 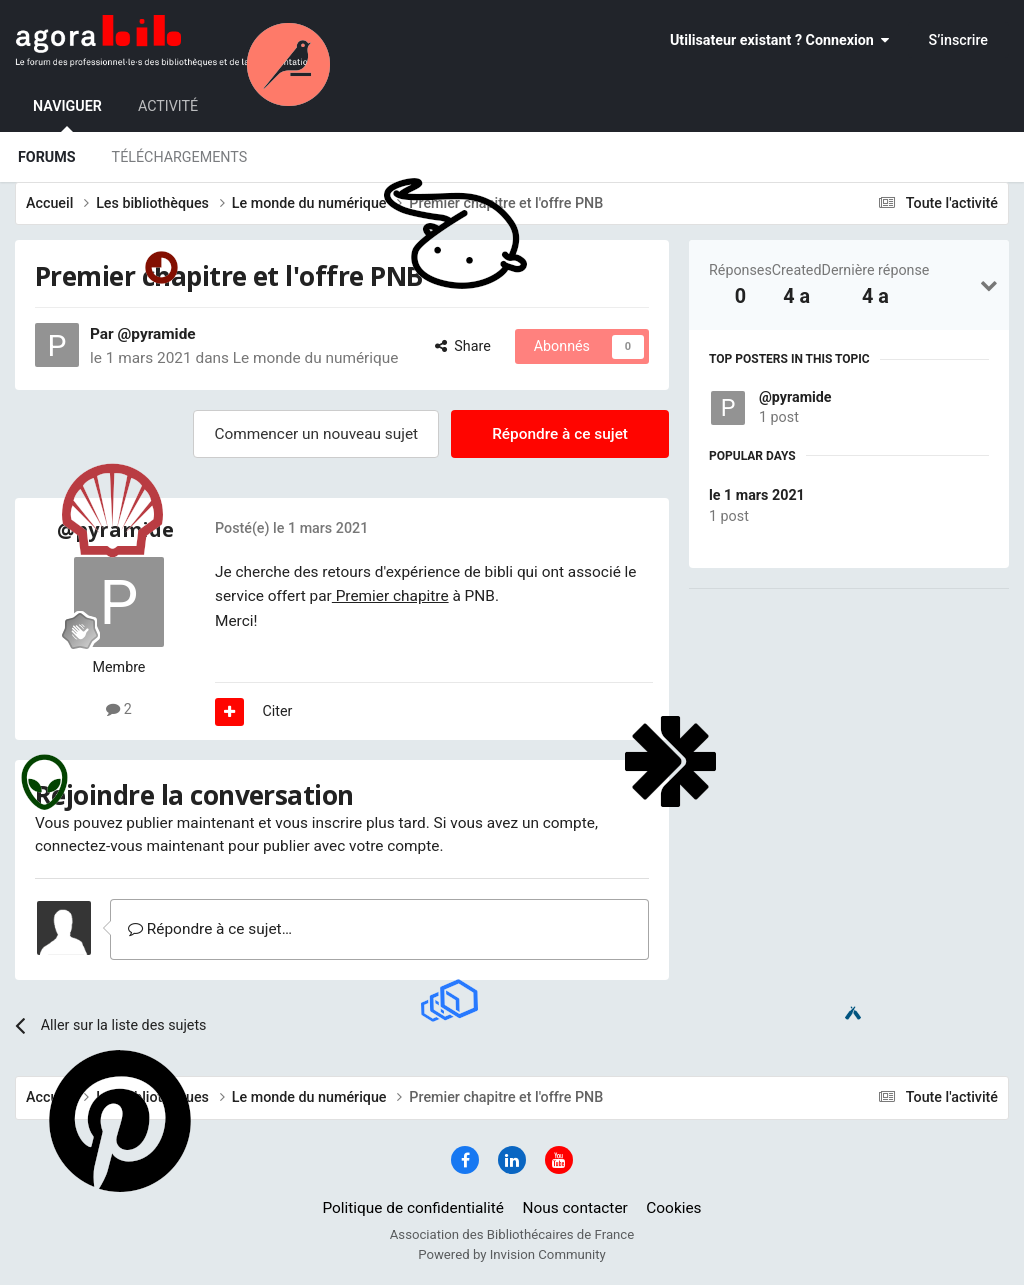 What do you see at coordinates (120, 1121) in the screenshot?
I see `open Pinterest app` at bounding box center [120, 1121].